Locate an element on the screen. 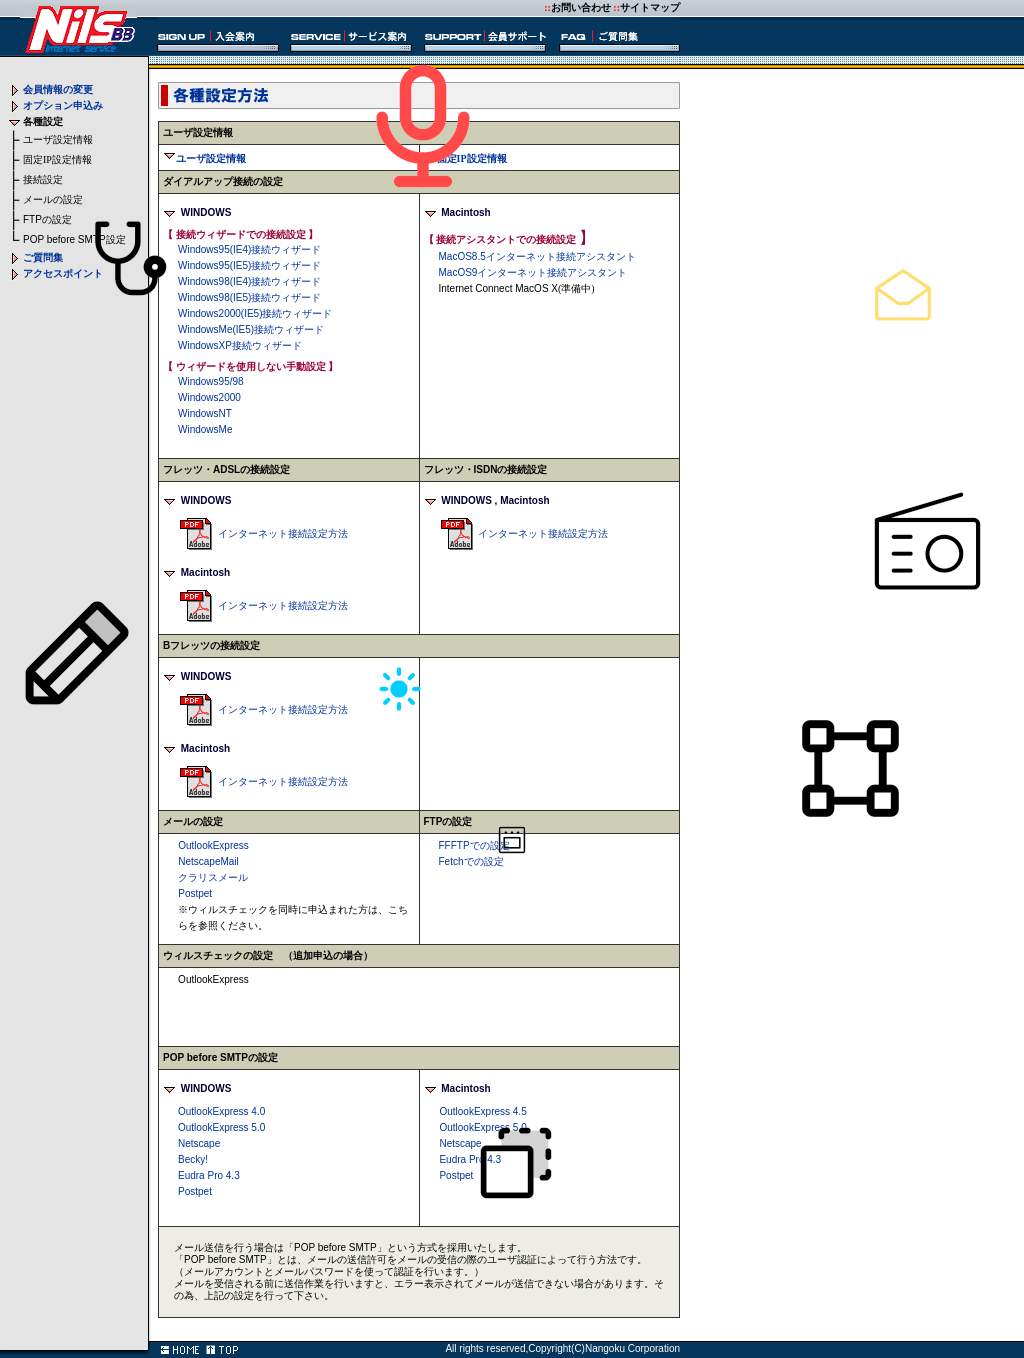  select or resize an object's boundaries is located at coordinates (850, 768).